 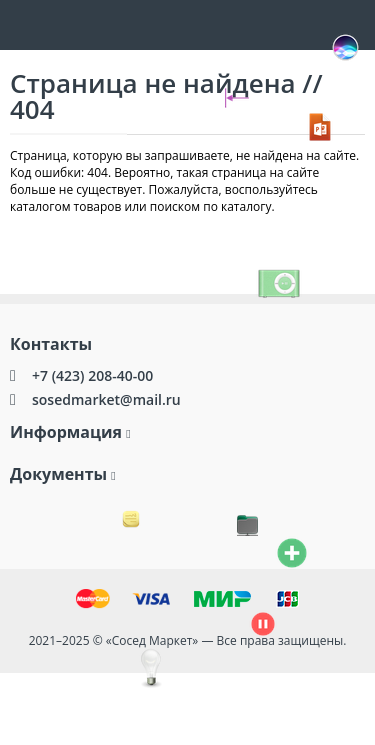 I want to click on open Siri settings and preferences, so click(x=345, y=47).